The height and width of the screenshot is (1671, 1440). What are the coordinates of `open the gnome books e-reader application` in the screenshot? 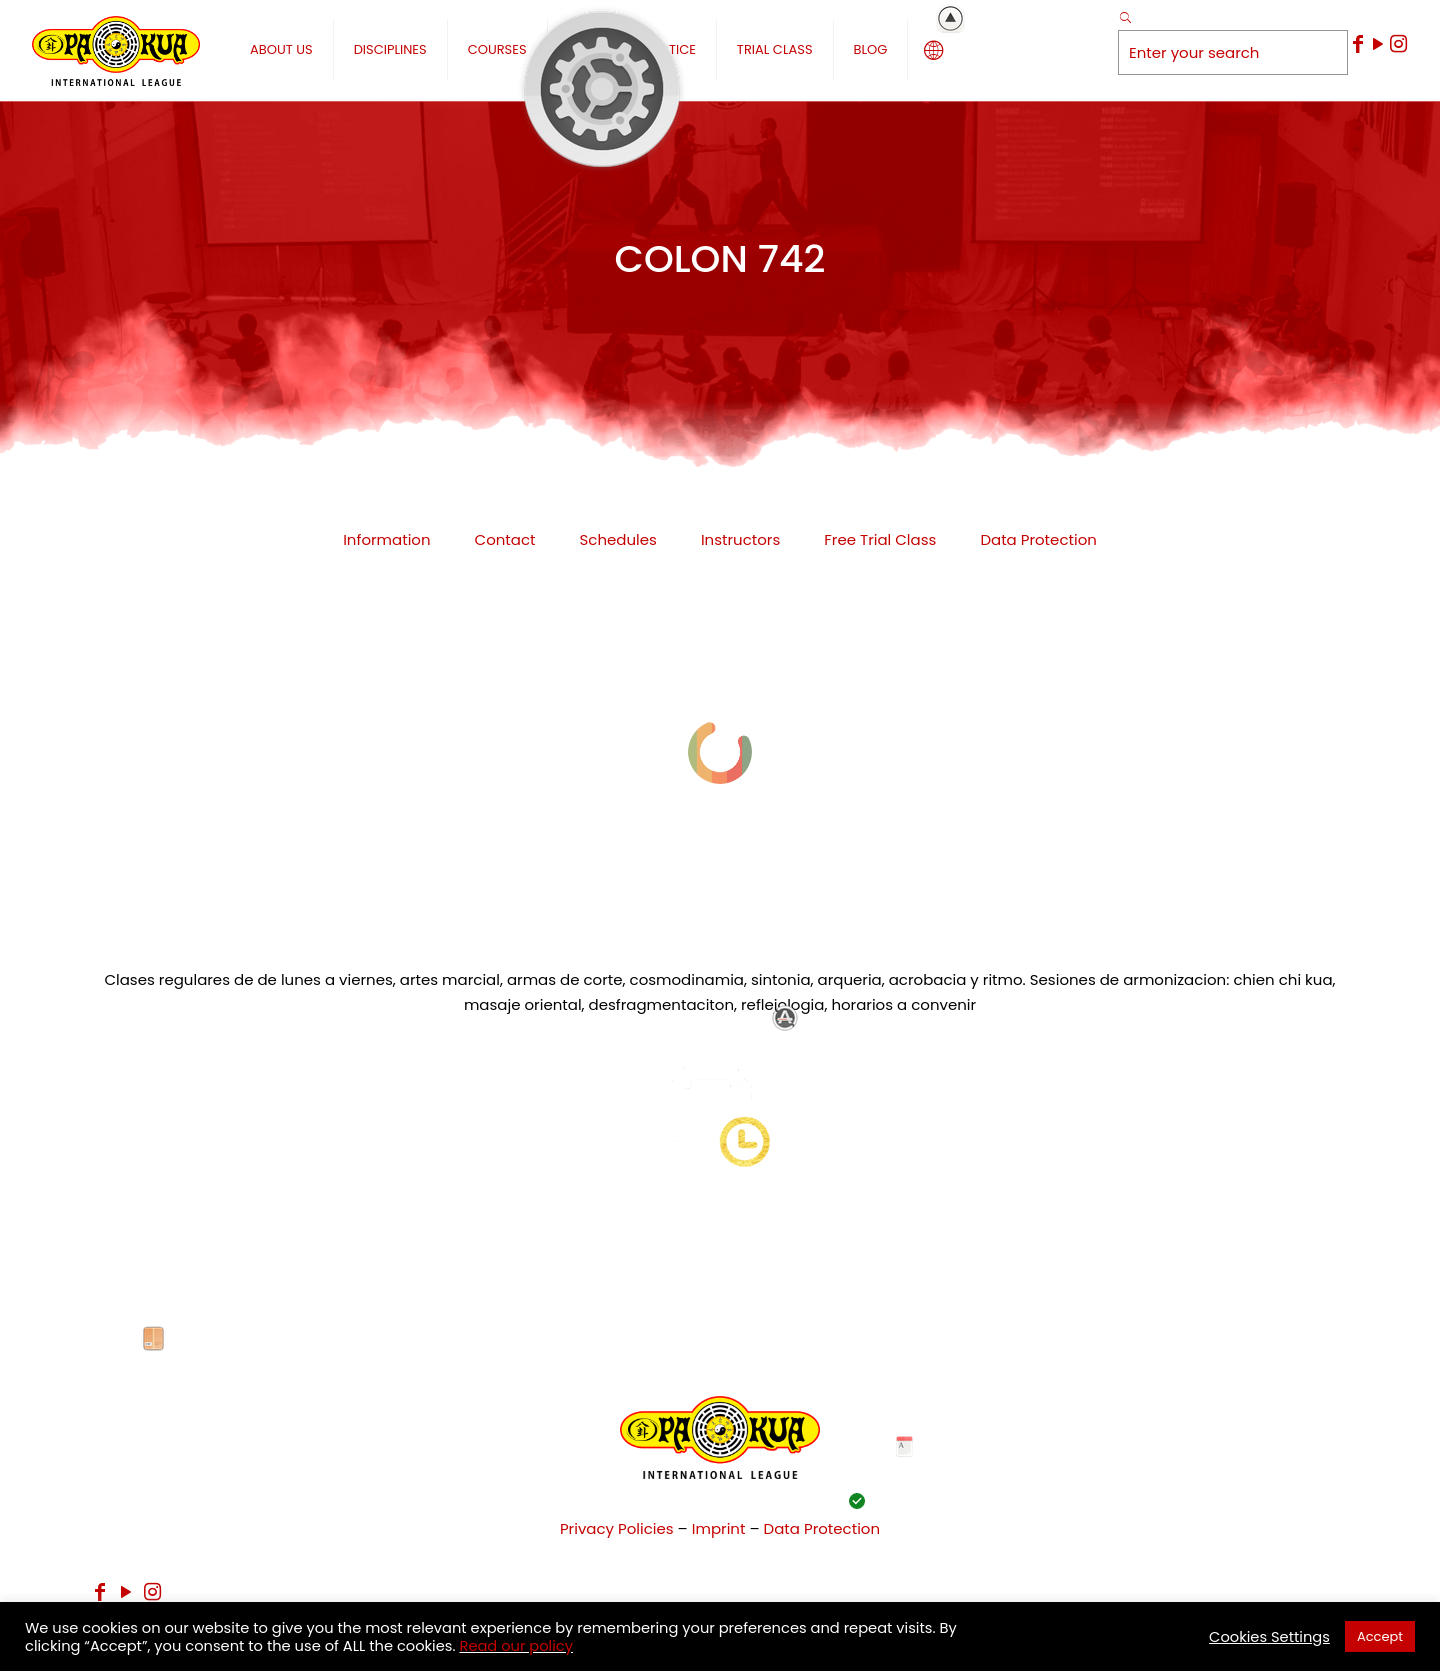 It's located at (904, 1446).